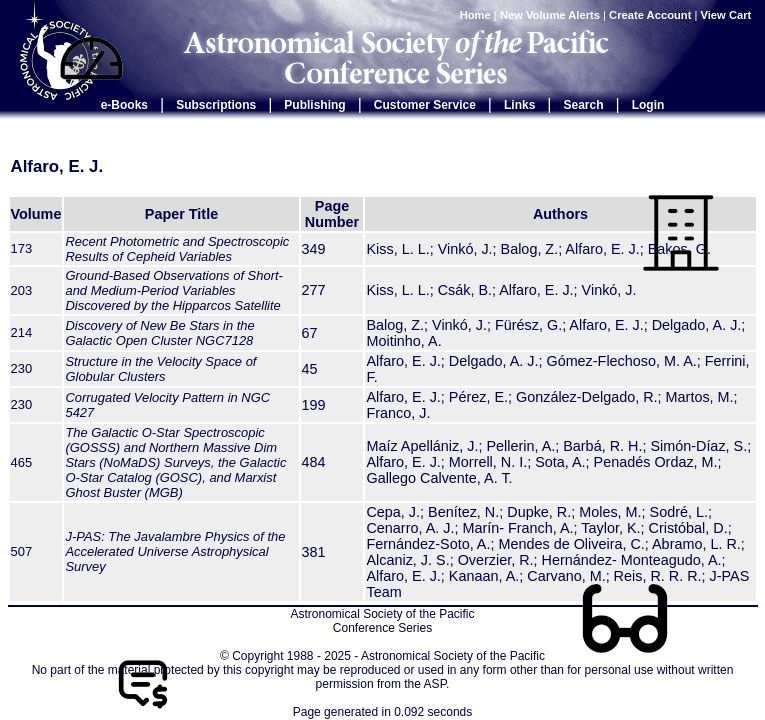 The image size is (765, 720). Describe the element at coordinates (143, 682) in the screenshot. I see `view payment-related messages` at that location.